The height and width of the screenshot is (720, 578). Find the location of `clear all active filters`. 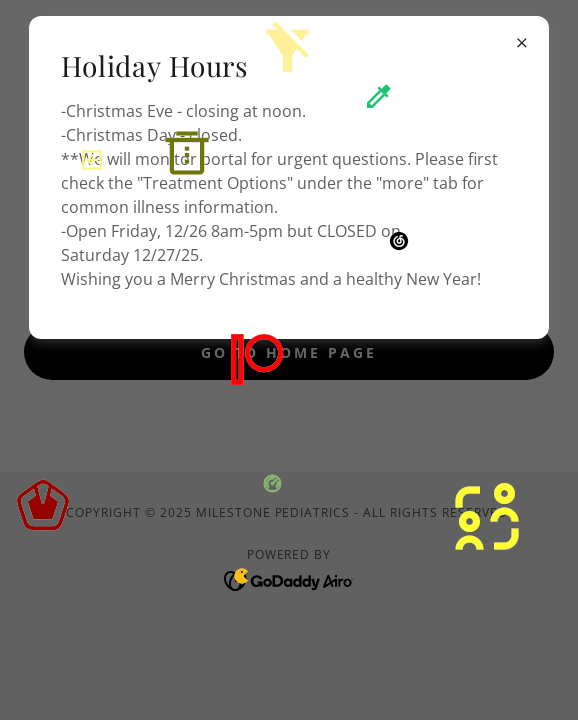

clear all active filters is located at coordinates (287, 48).